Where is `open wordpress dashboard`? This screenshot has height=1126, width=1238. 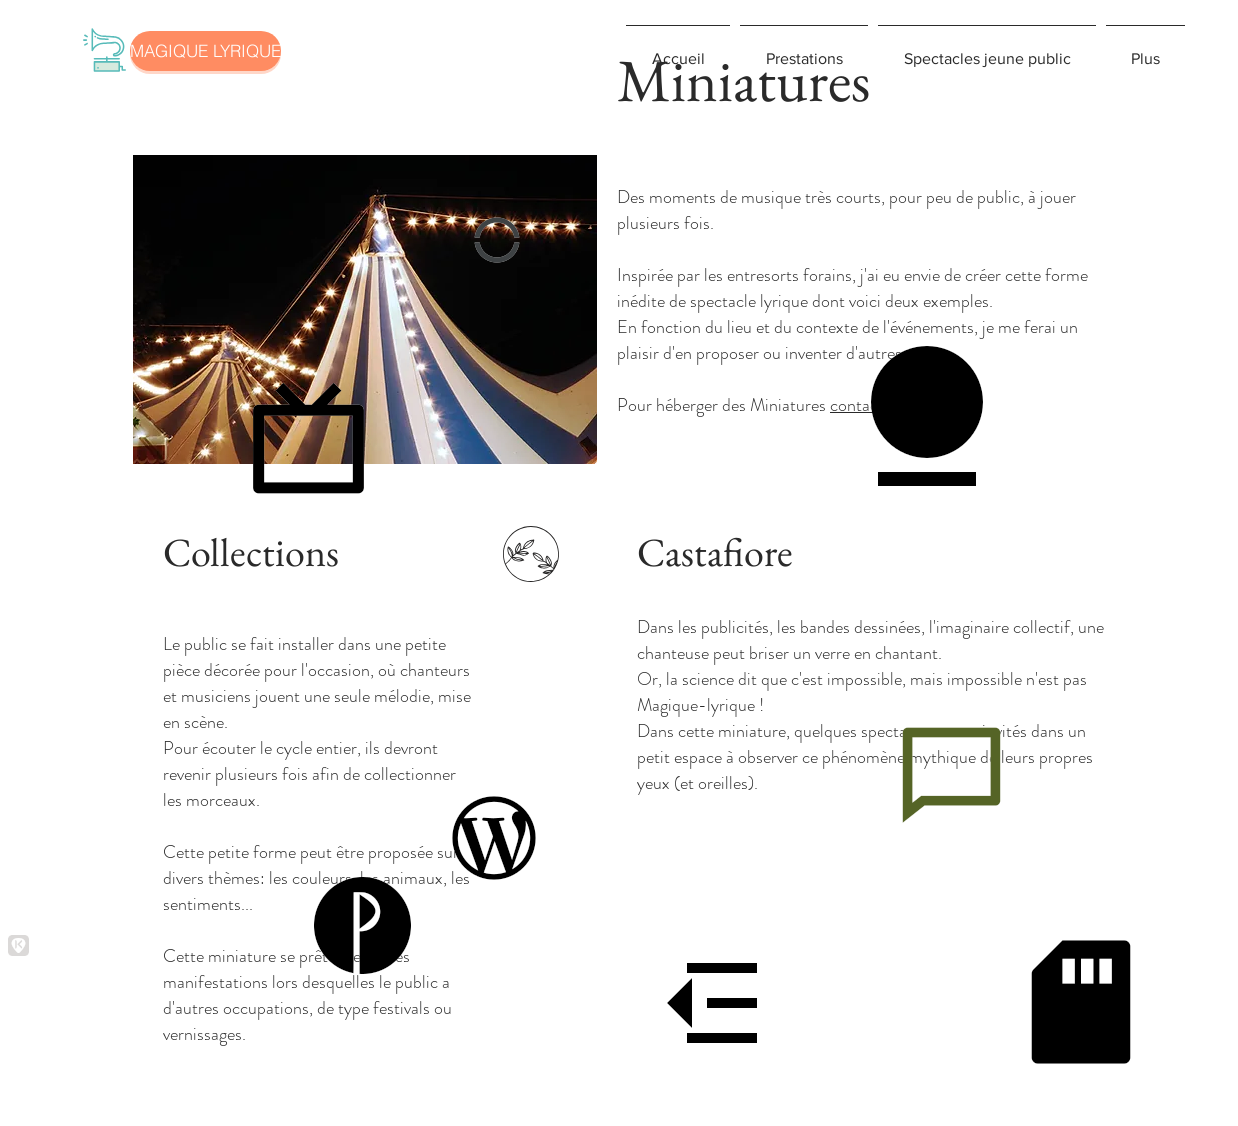
open wordpress dashboard is located at coordinates (494, 838).